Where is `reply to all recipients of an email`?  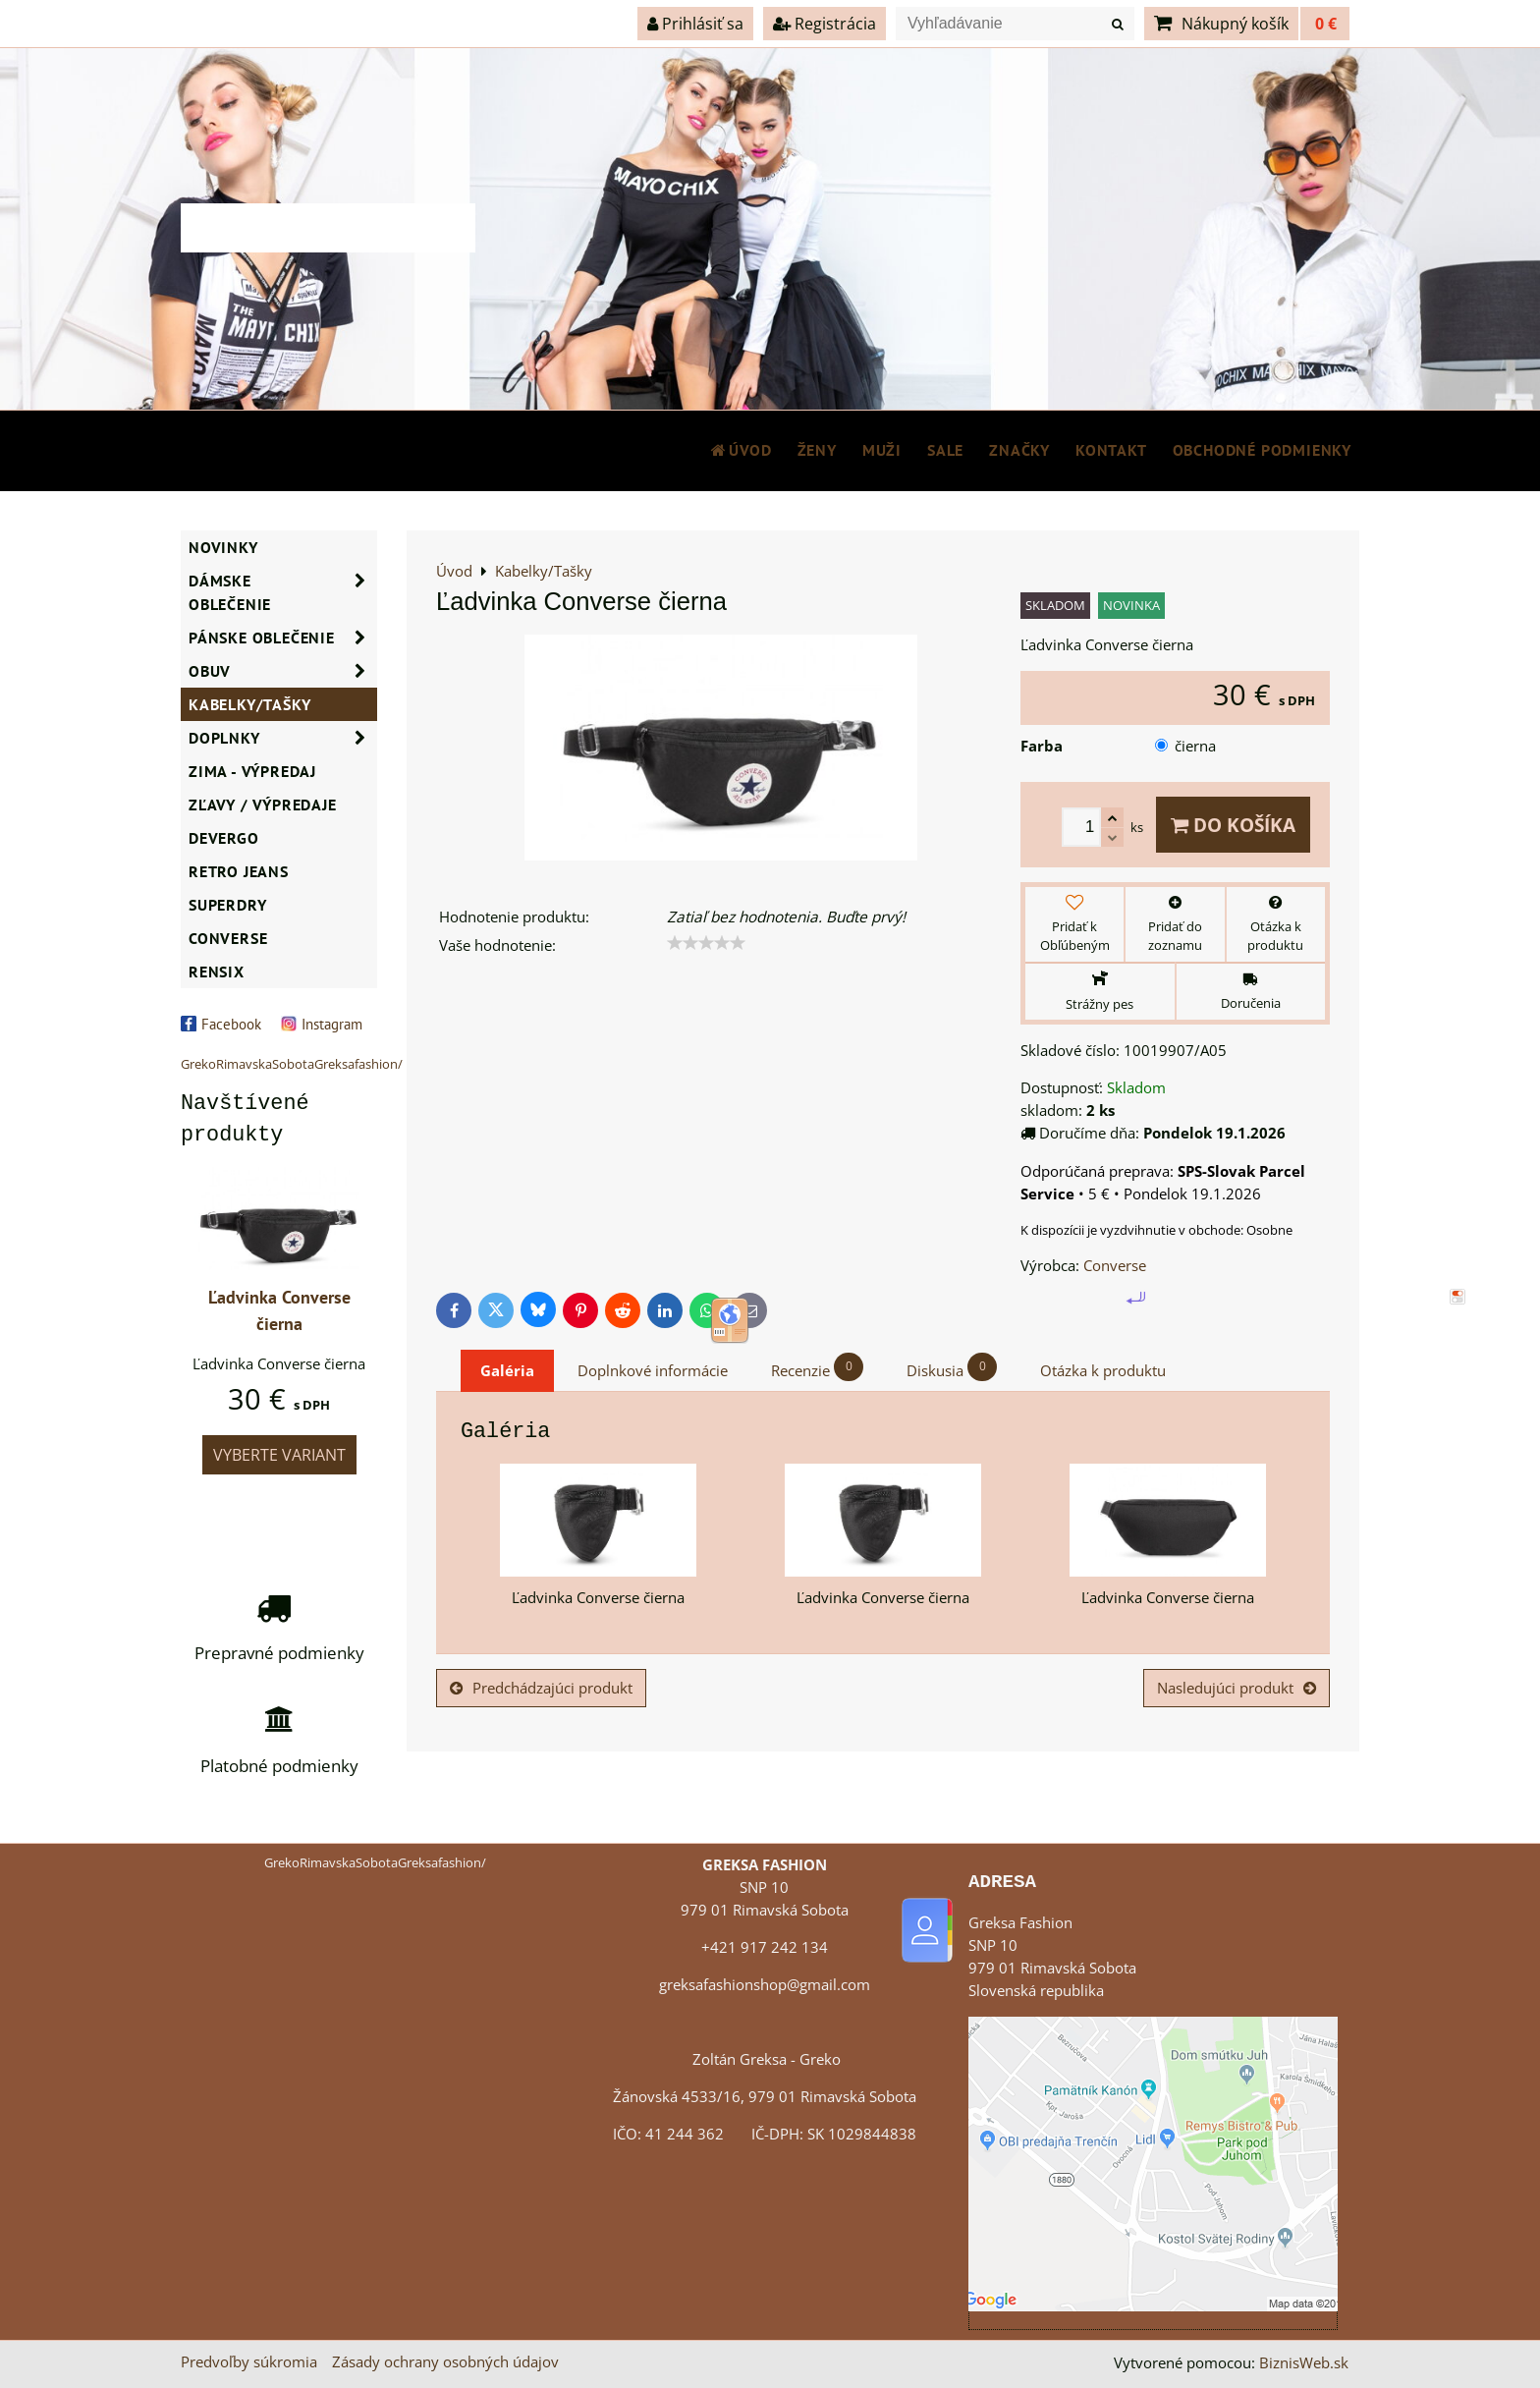 reply to all recipients of an email is located at coordinates (1135, 1297).